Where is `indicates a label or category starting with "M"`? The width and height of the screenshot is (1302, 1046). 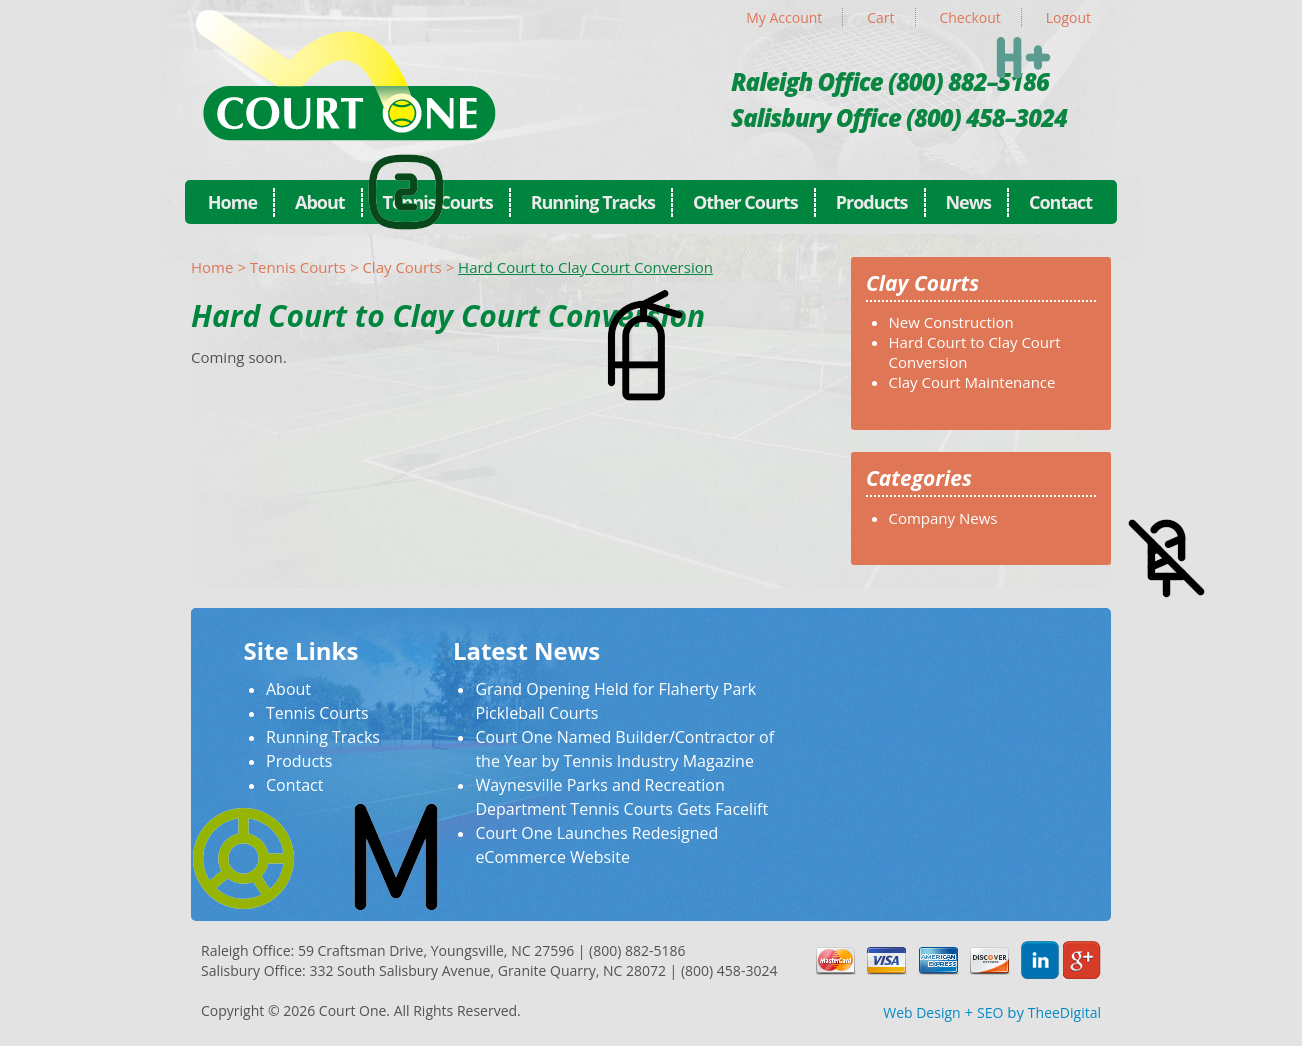 indicates a label or category starting with "M" is located at coordinates (396, 857).